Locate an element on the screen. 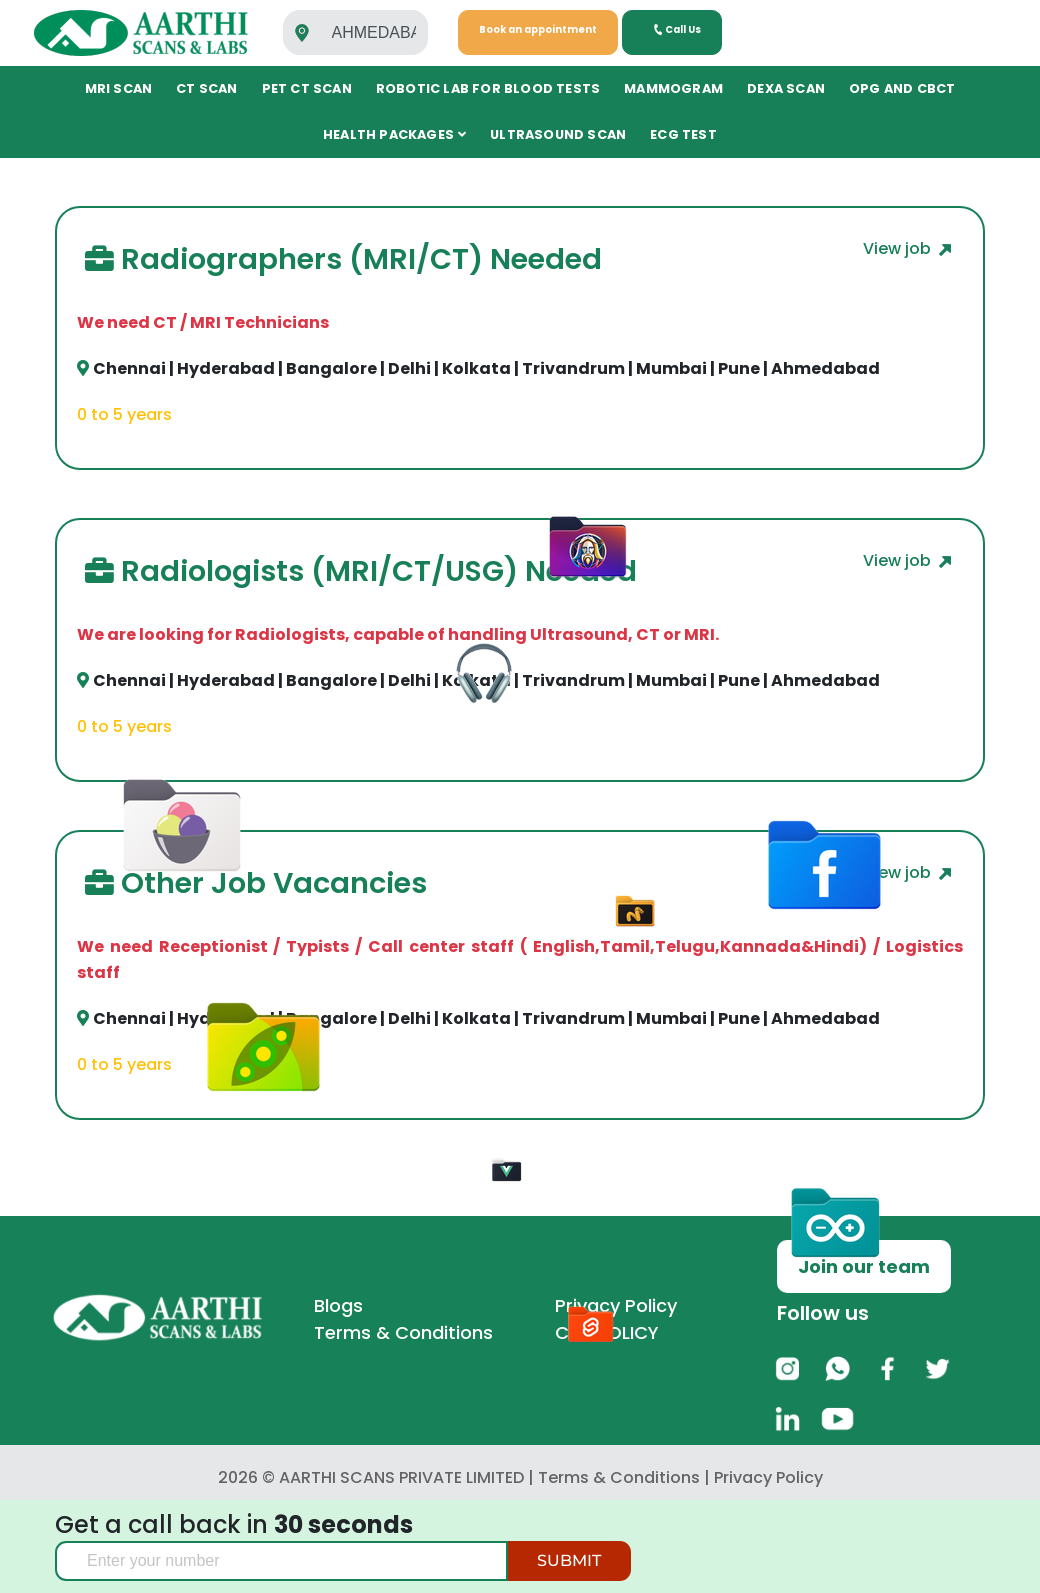  open Leonardo.ai project folder is located at coordinates (587, 548).